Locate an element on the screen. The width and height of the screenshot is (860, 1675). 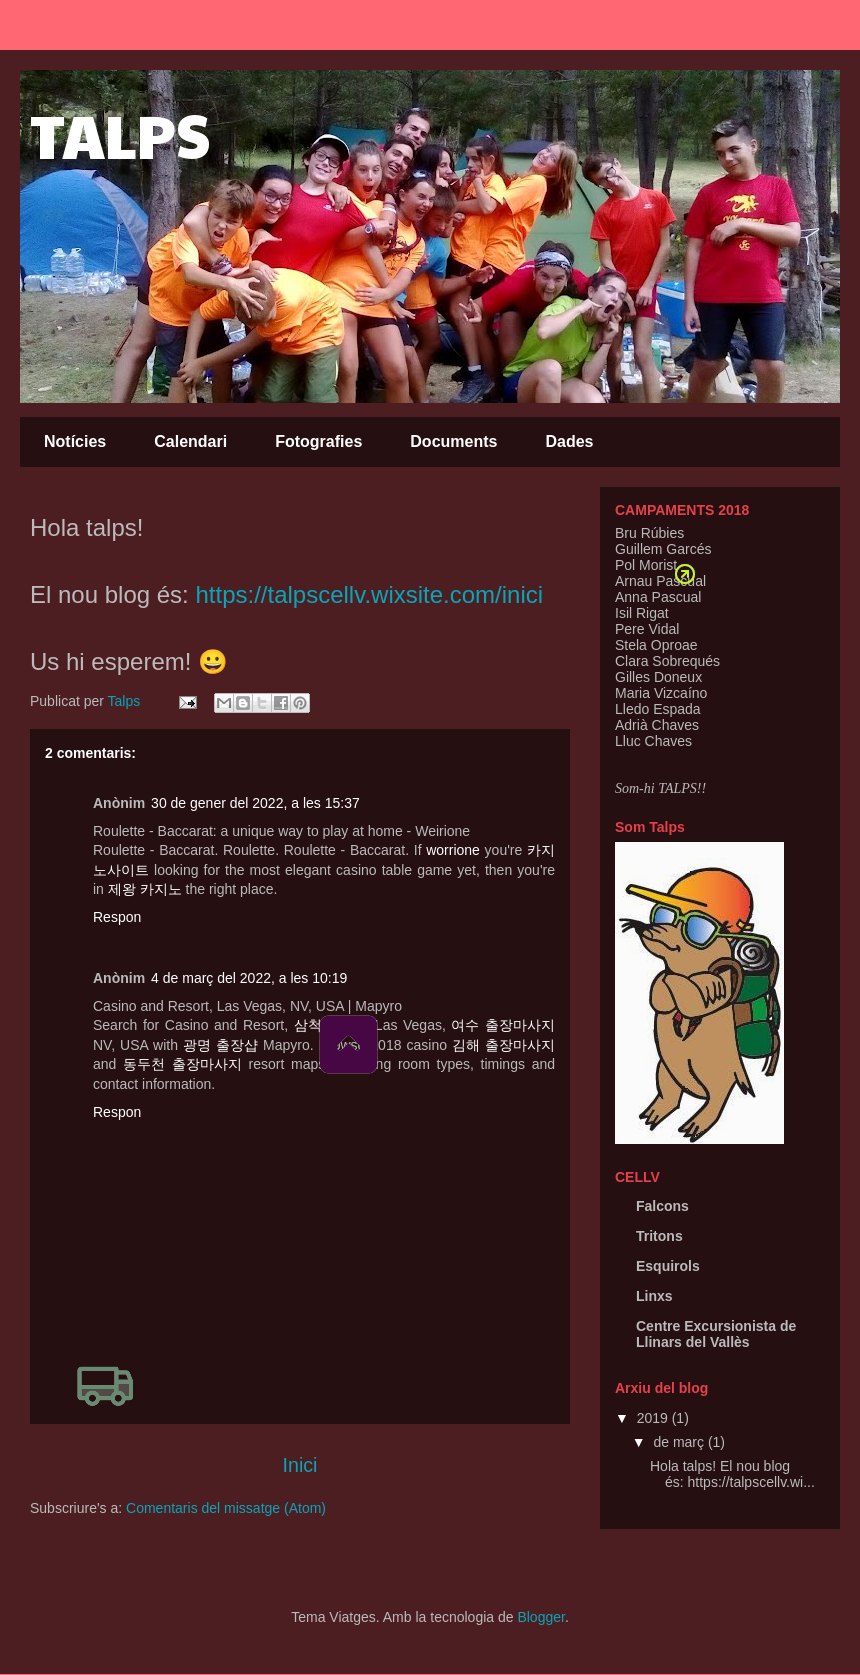
collapse an expanded section is located at coordinates (348, 1044).